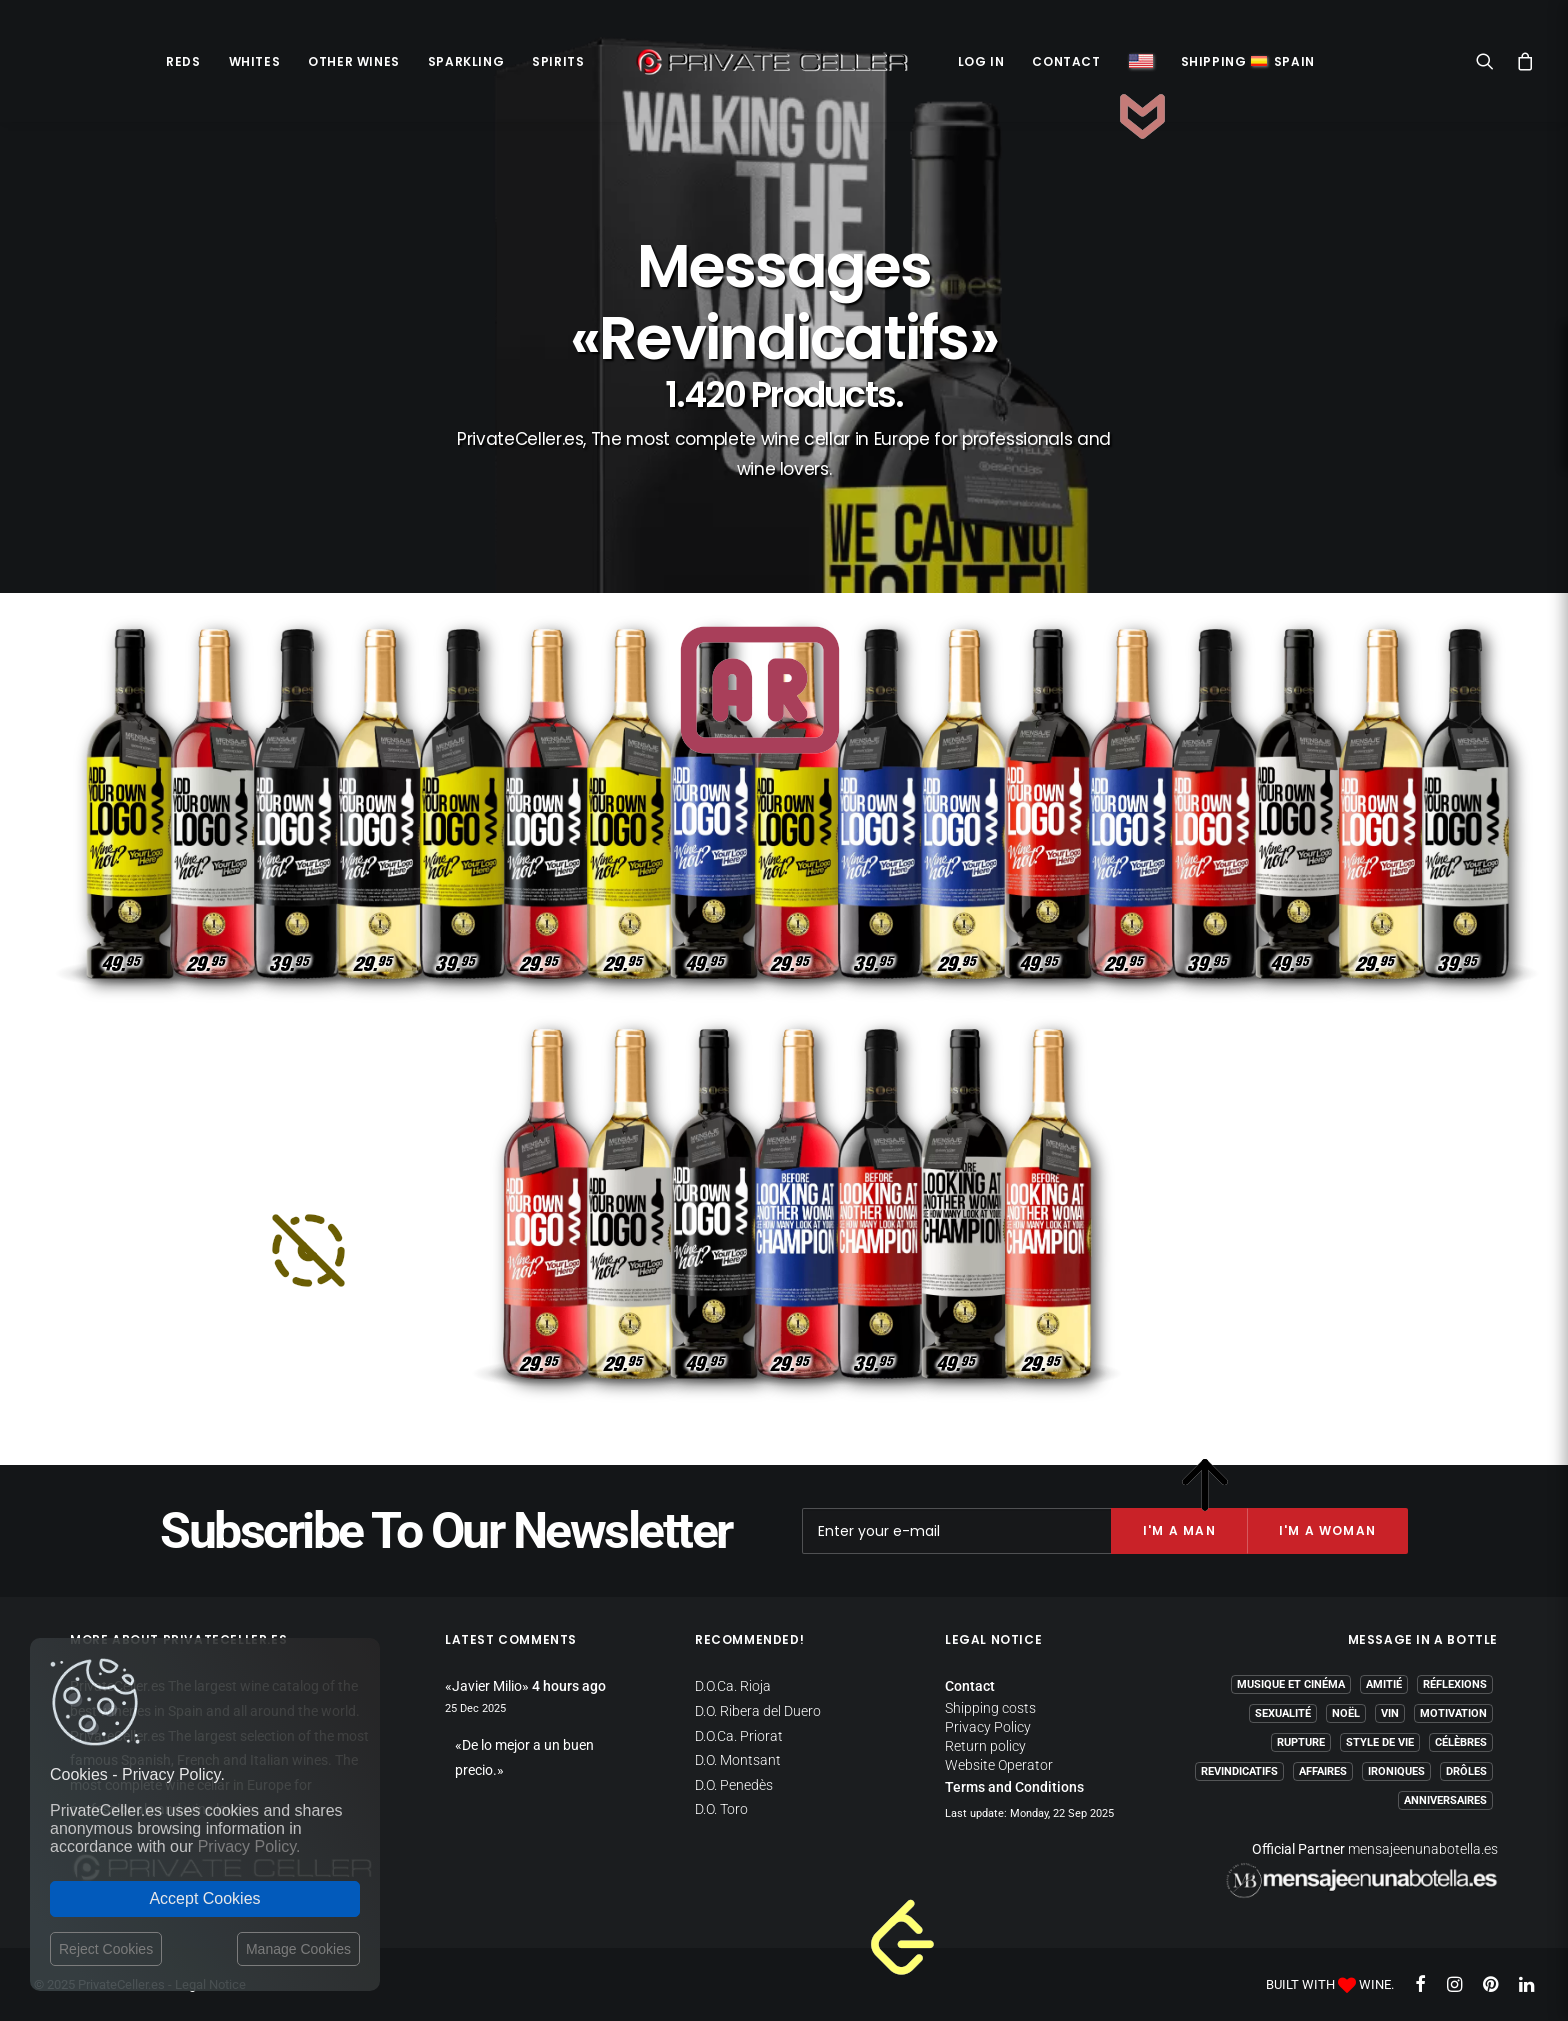 The image size is (1568, 2021). What do you see at coordinates (760, 690) in the screenshot?
I see `indicates augmented reality feature available` at bounding box center [760, 690].